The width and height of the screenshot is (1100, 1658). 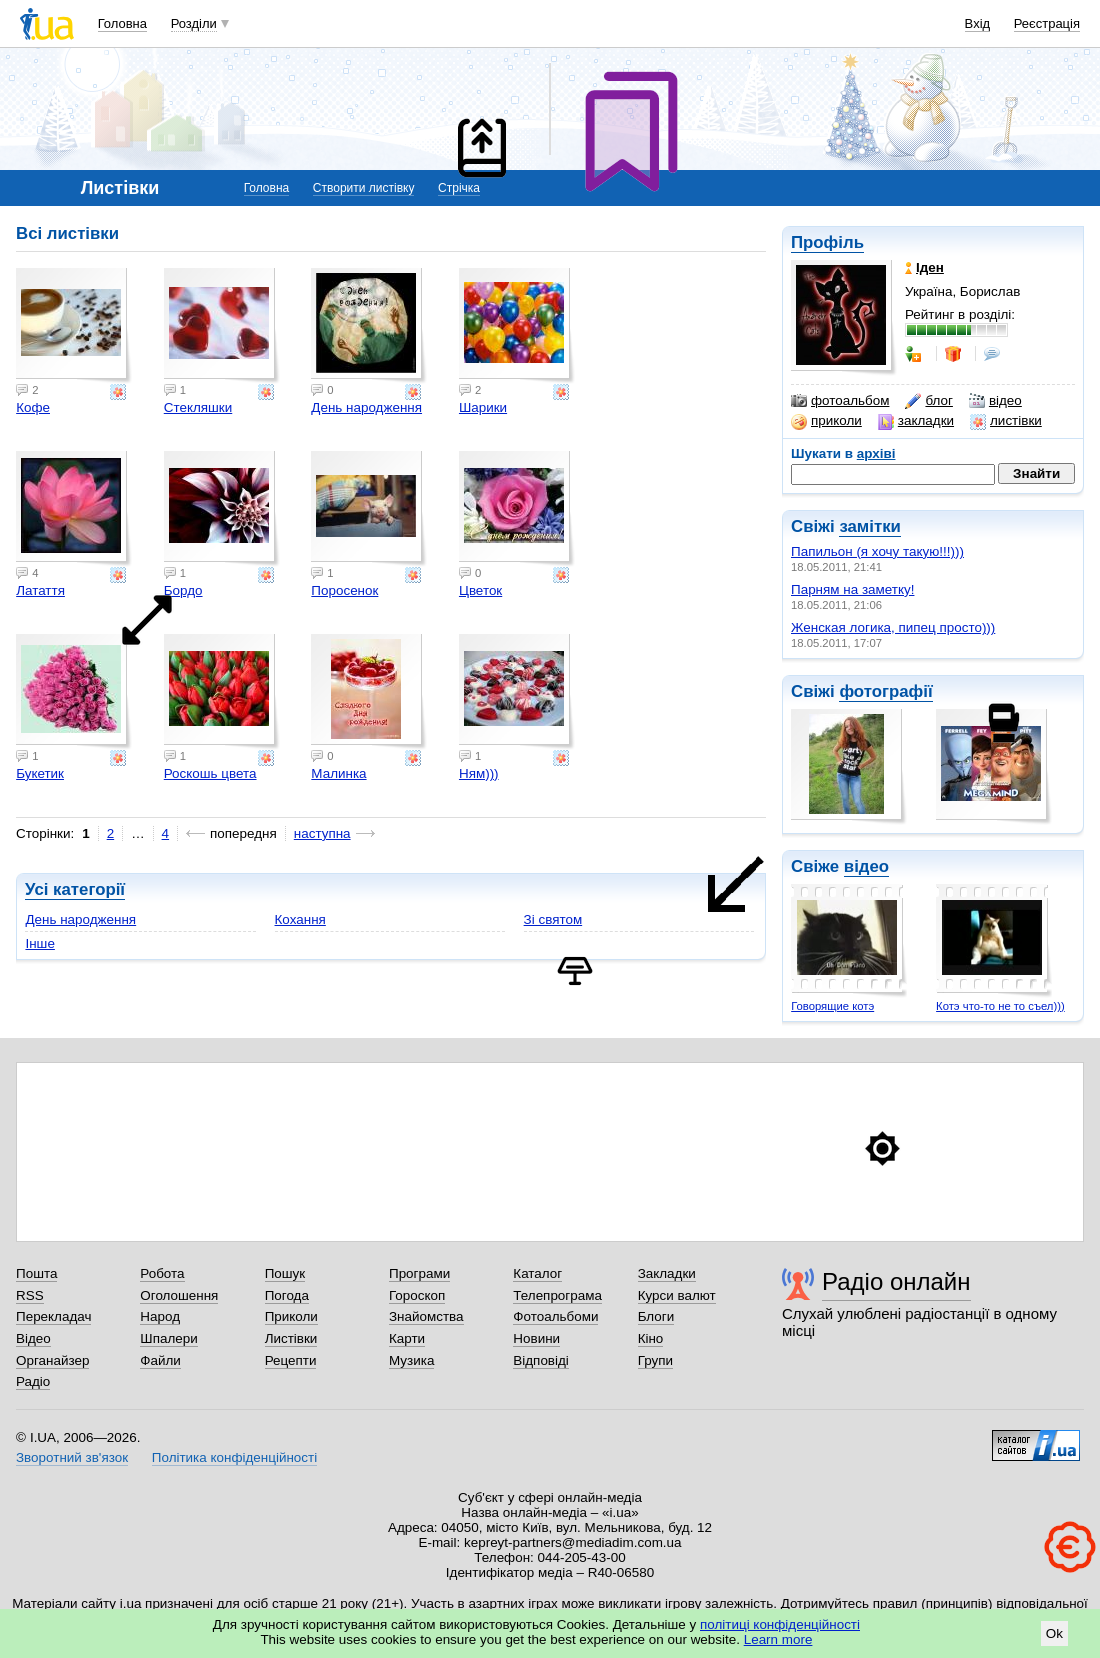 I want to click on indicates euro currency or pricing, so click(x=1070, y=1547).